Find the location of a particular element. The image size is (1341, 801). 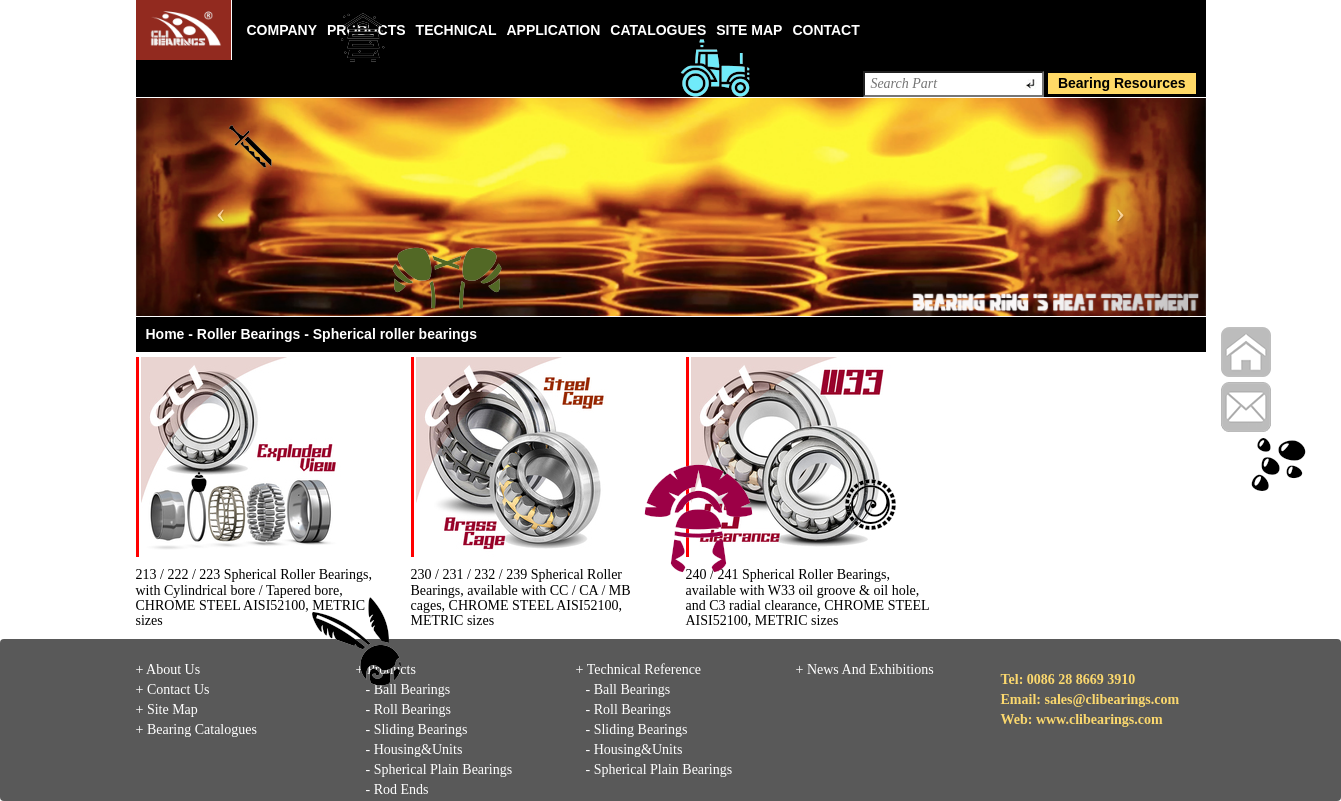

select crocodile-themed sword weapon is located at coordinates (250, 146).